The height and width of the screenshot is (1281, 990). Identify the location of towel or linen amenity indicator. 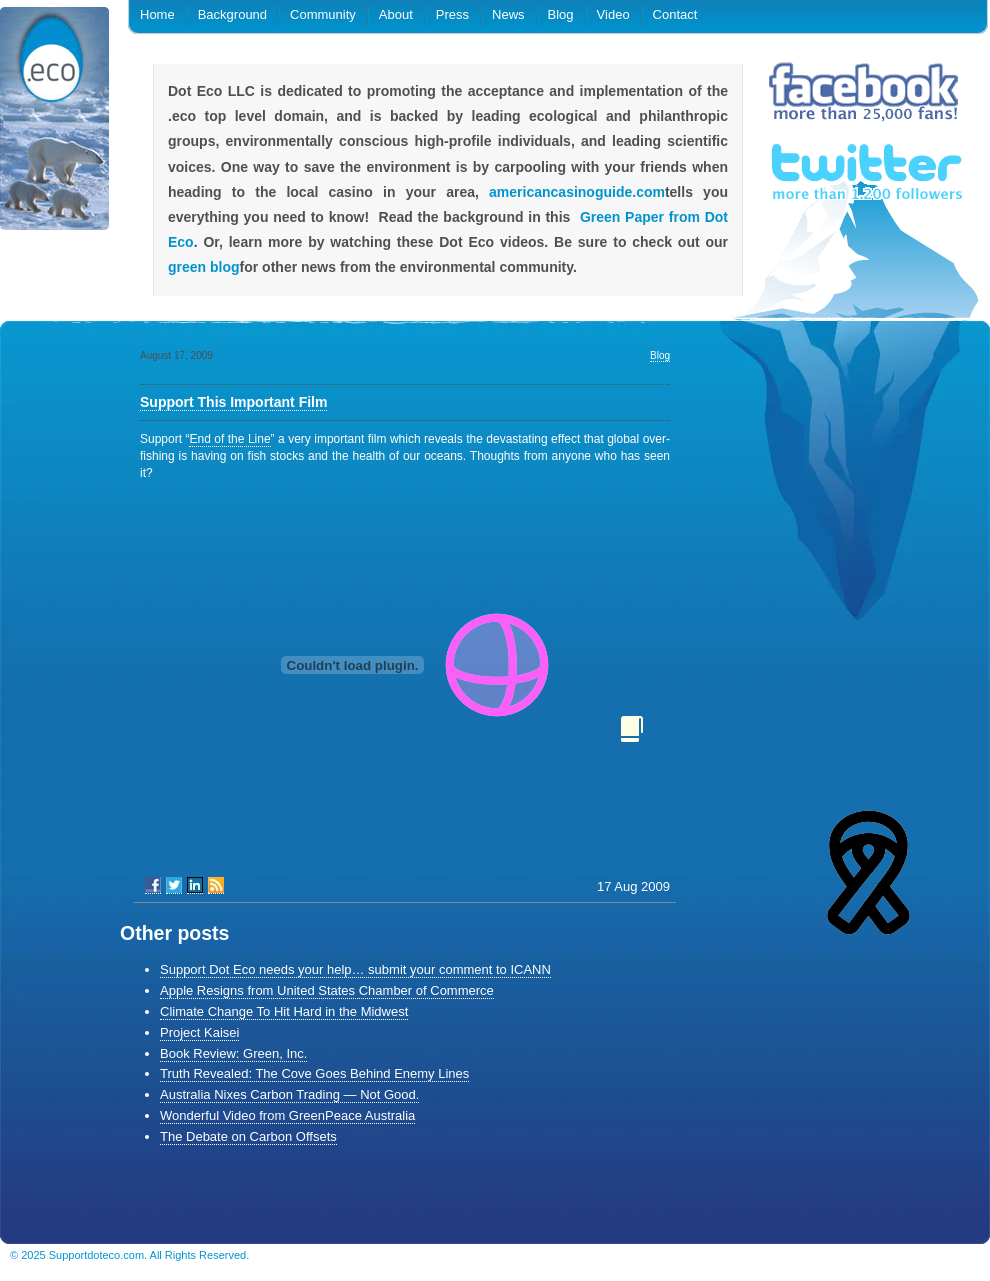
(631, 729).